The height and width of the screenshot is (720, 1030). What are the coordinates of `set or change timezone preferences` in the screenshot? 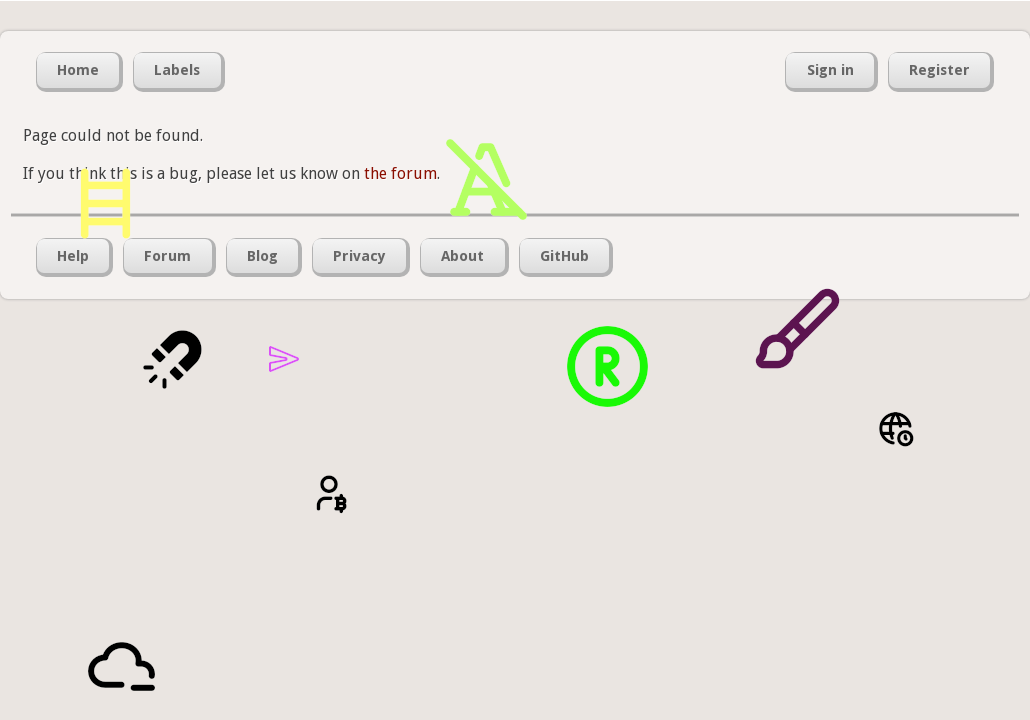 It's located at (895, 428).